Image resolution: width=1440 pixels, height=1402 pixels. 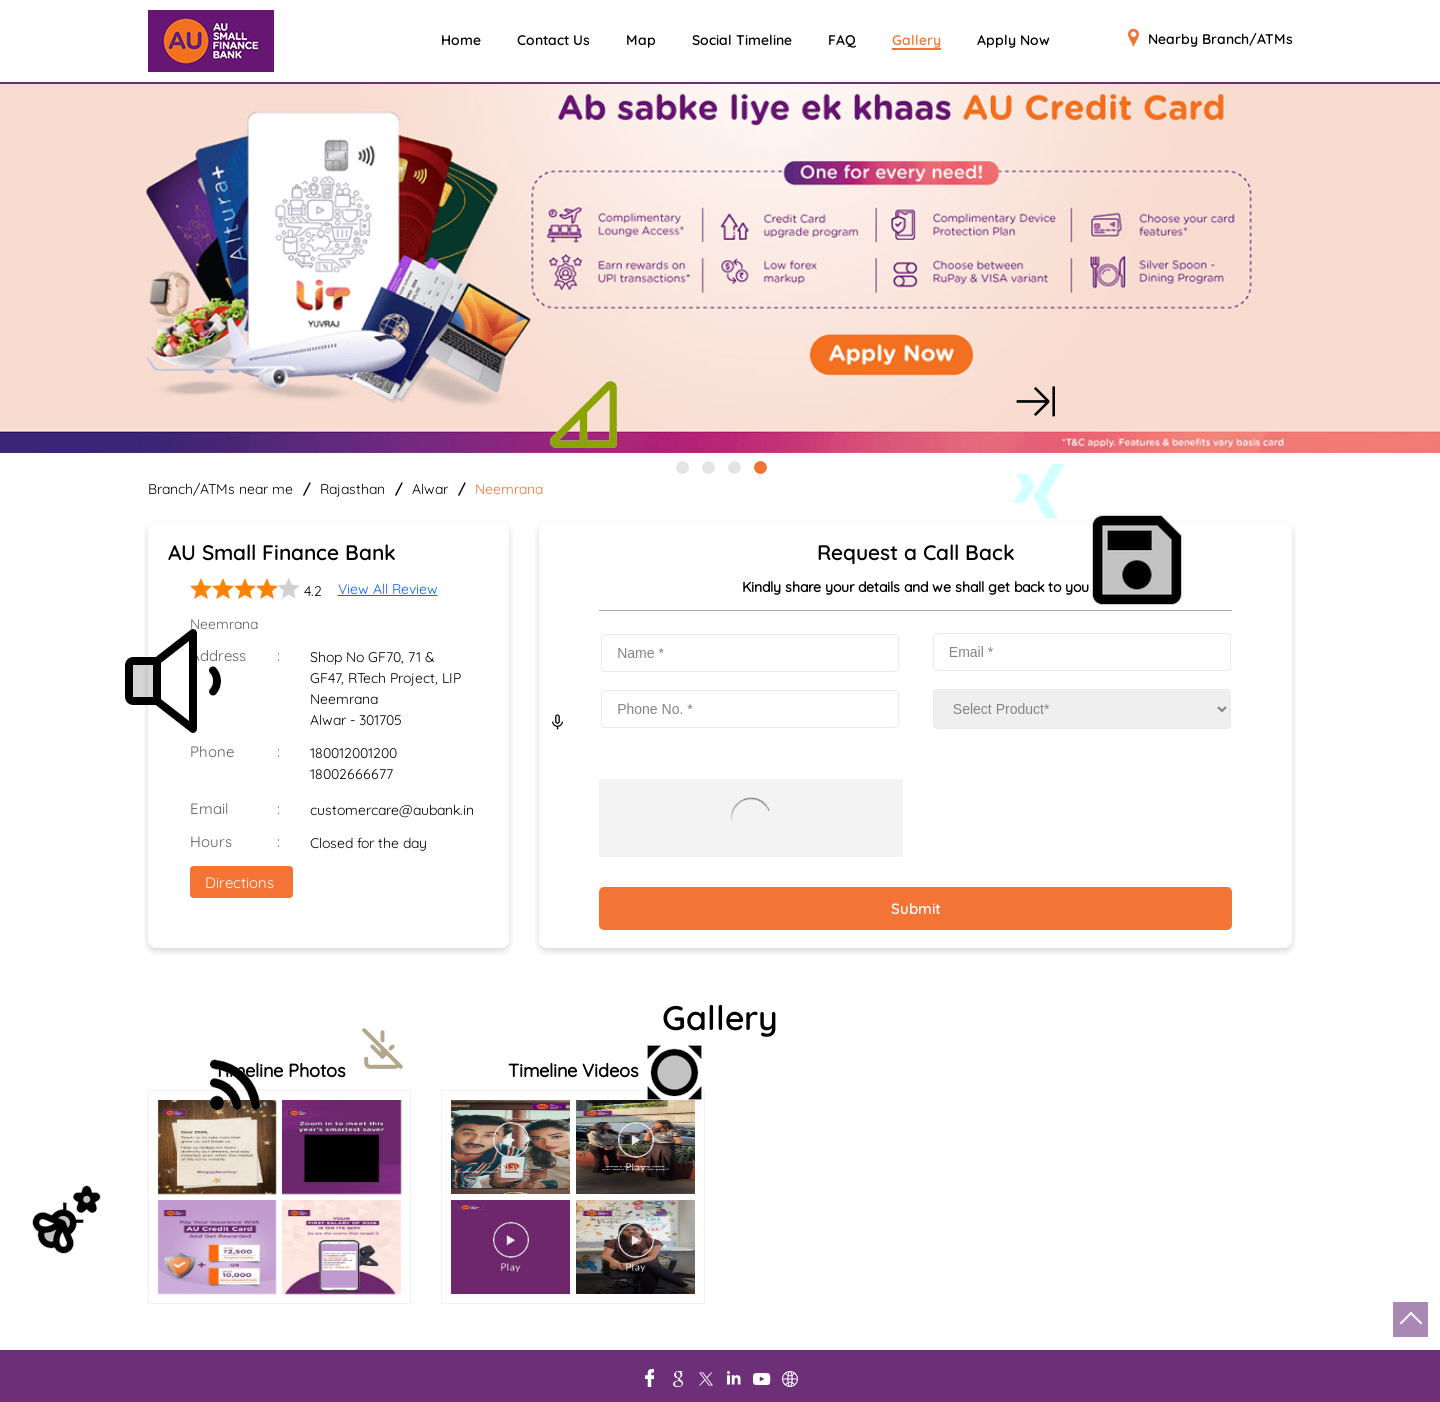 I want to click on move cursor to the next tab stop, so click(x=1033, y=400).